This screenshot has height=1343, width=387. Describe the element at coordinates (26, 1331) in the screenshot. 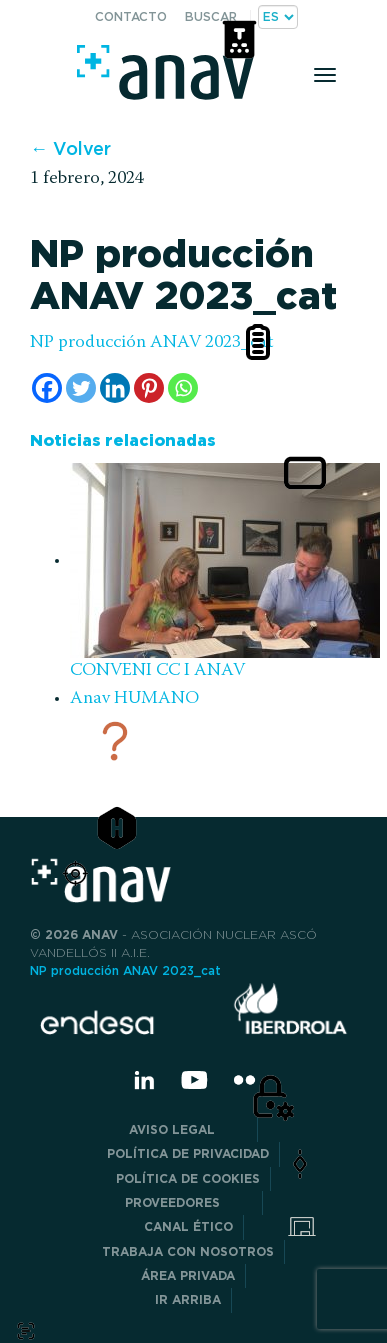

I see `scan document to extract text` at that location.